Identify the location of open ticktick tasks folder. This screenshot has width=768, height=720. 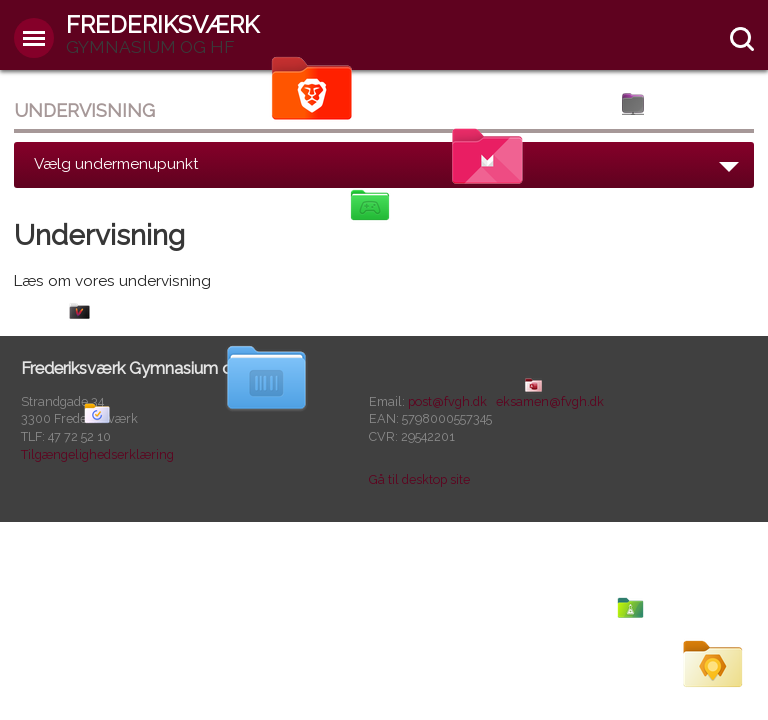
(97, 414).